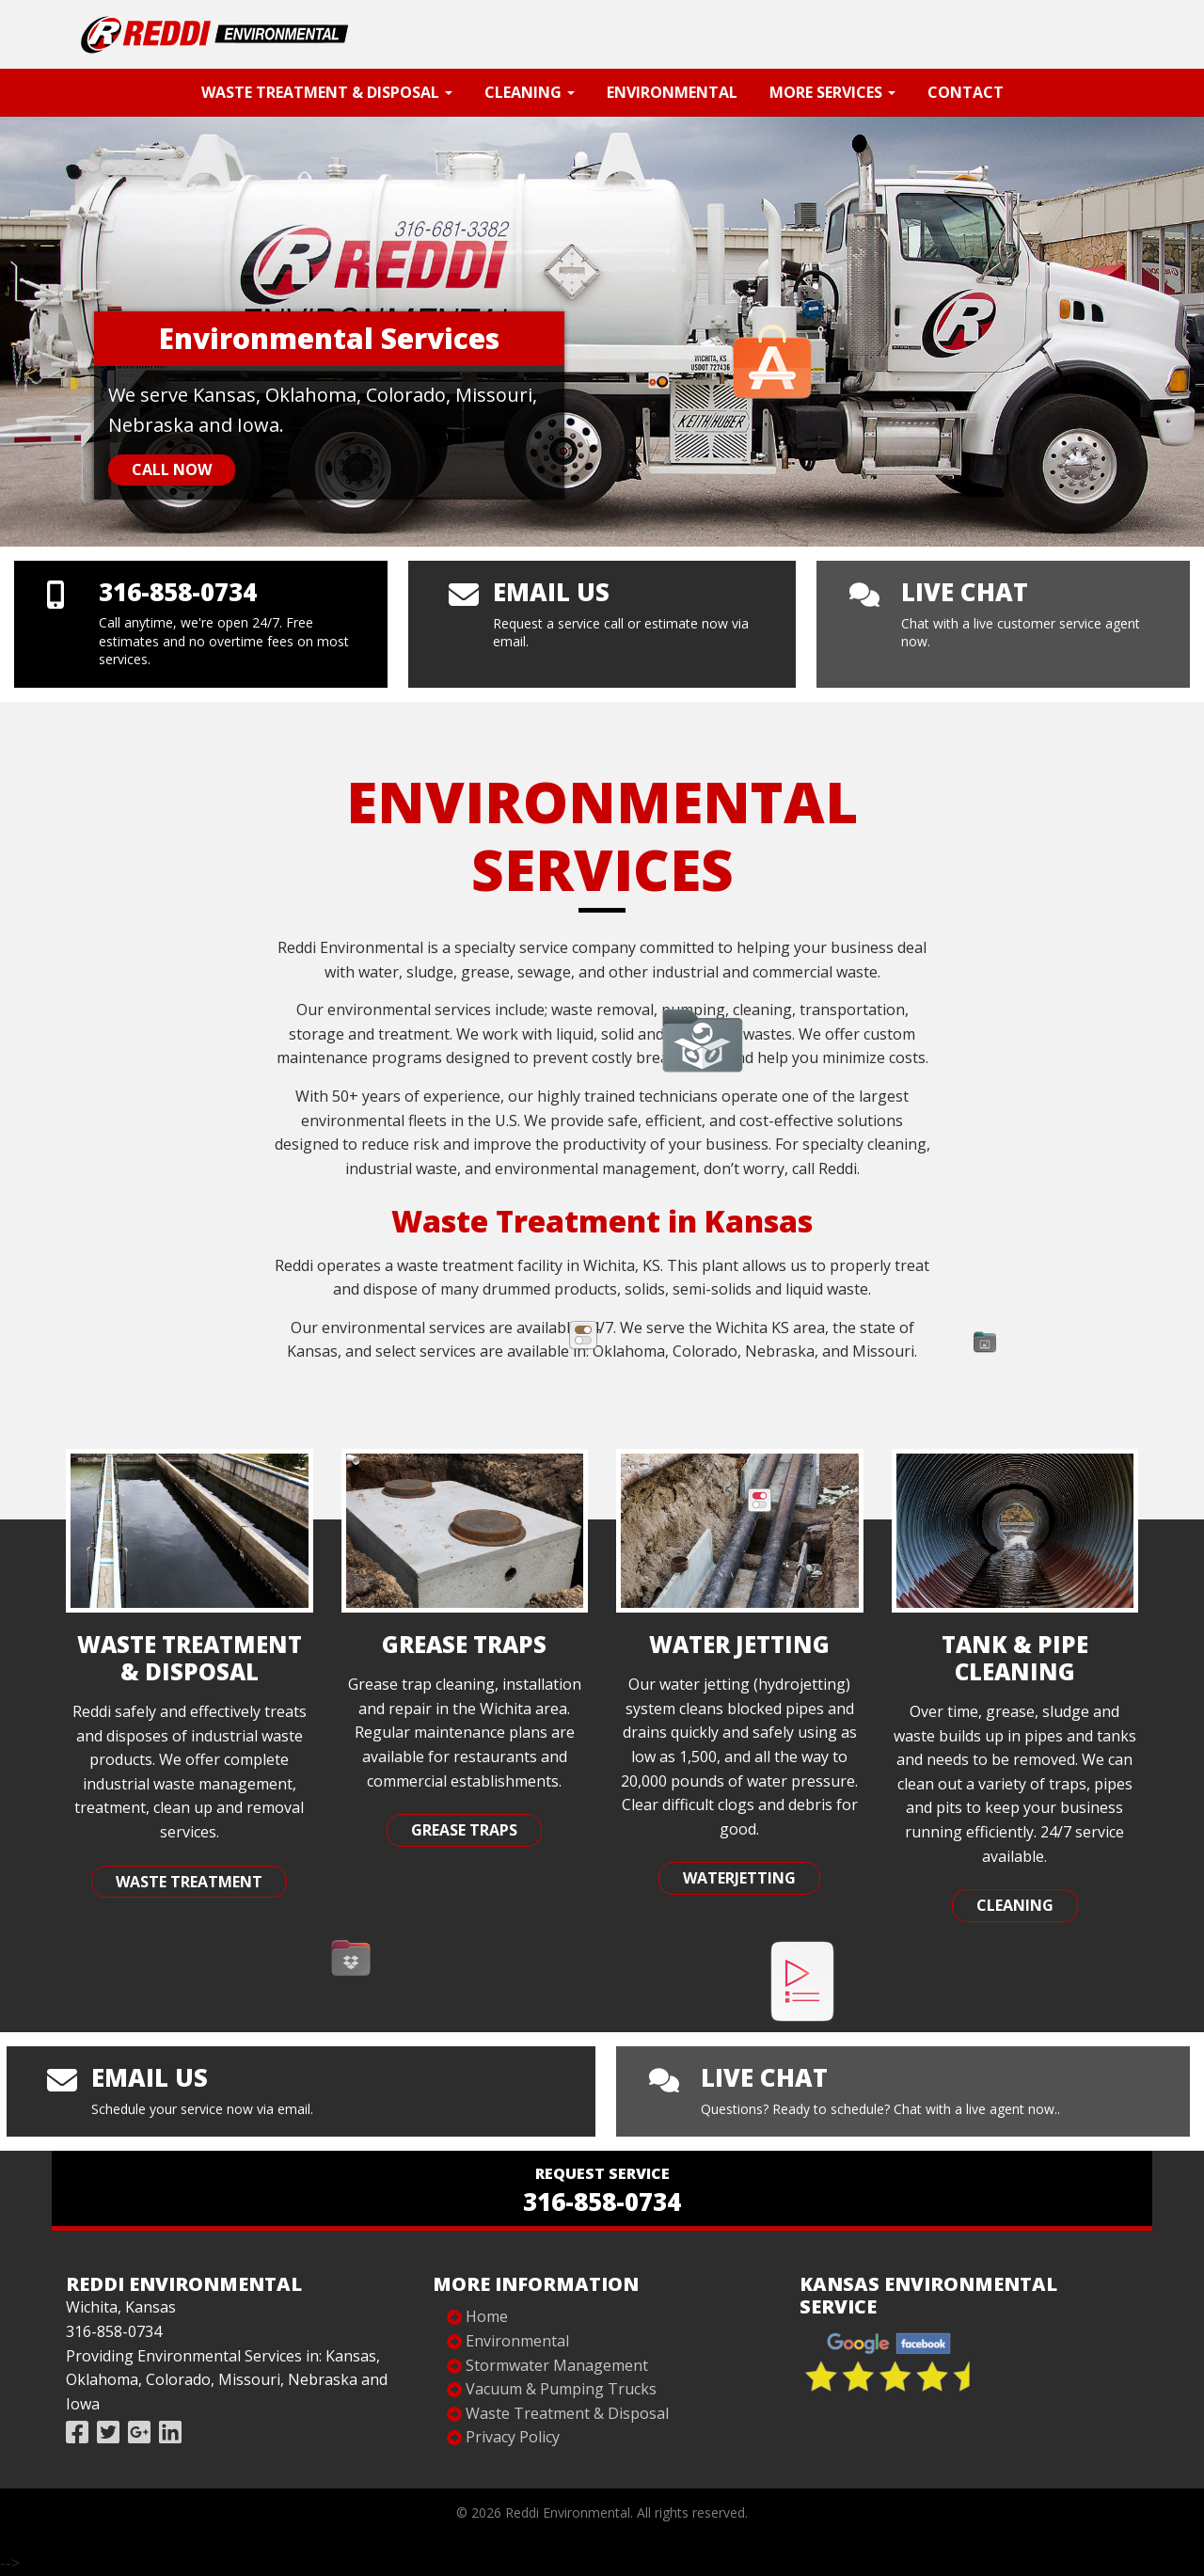 This screenshot has height=2576, width=1204. Describe the element at coordinates (772, 368) in the screenshot. I see `open the software center to browse and install applications` at that location.